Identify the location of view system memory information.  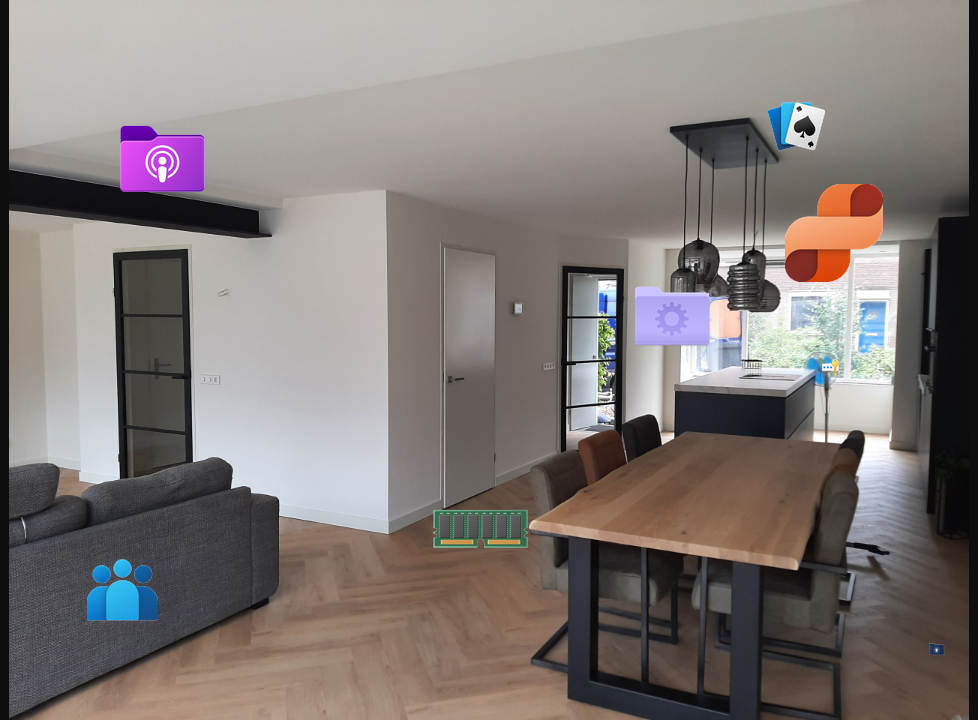
(480, 530).